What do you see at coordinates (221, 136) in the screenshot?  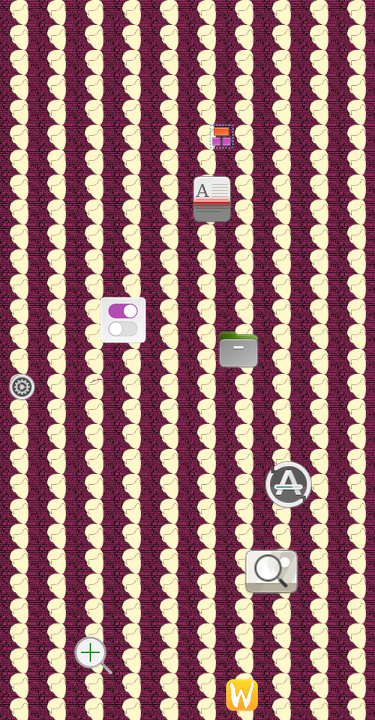 I see `select all items in the current view` at bounding box center [221, 136].